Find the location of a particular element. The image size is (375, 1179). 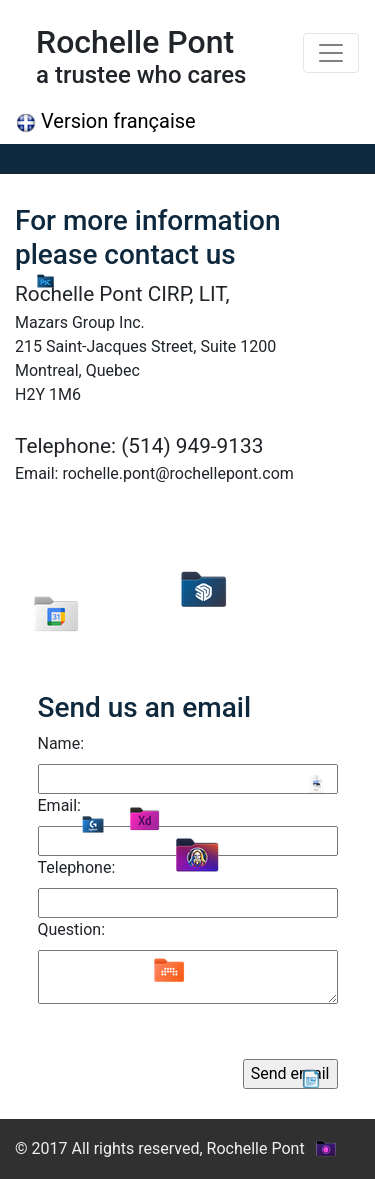

open sketchup project files folder is located at coordinates (203, 590).